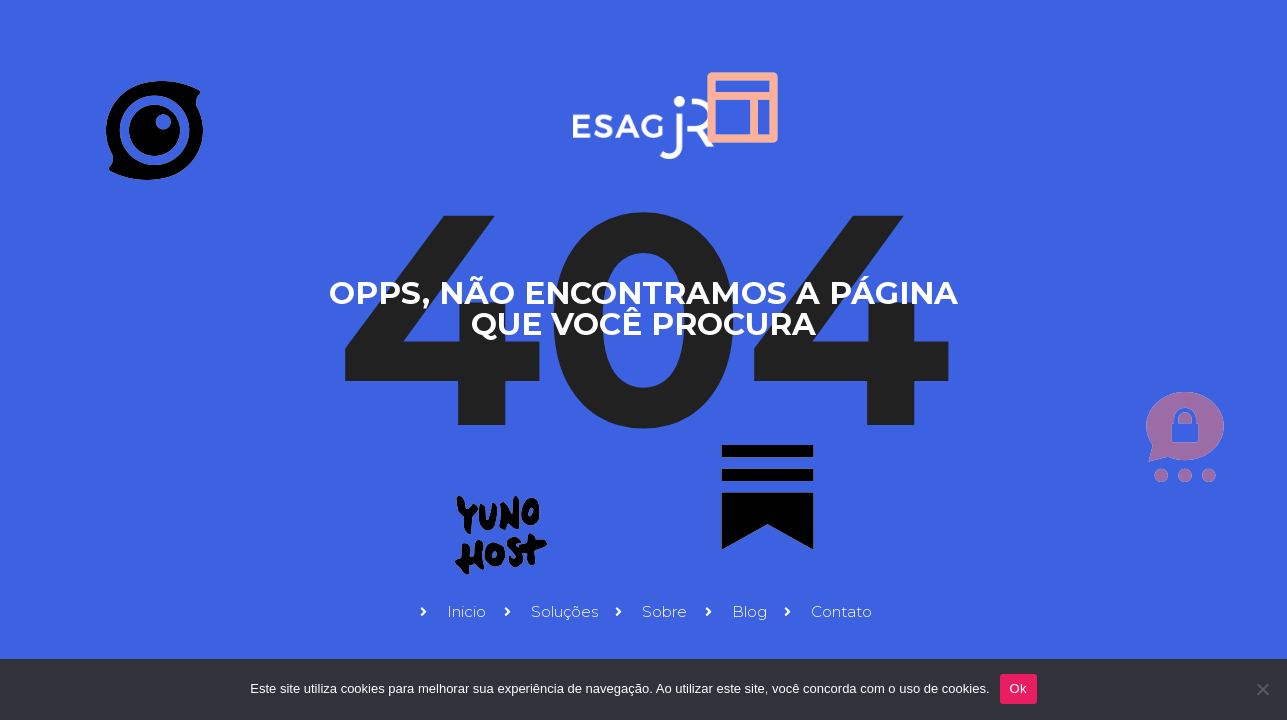 This screenshot has width=1287, height=720. What do you see at coordinates (154, 130) in the screenshot?
I see `open the Insta360 camera app` at bounding box center [154, 130].